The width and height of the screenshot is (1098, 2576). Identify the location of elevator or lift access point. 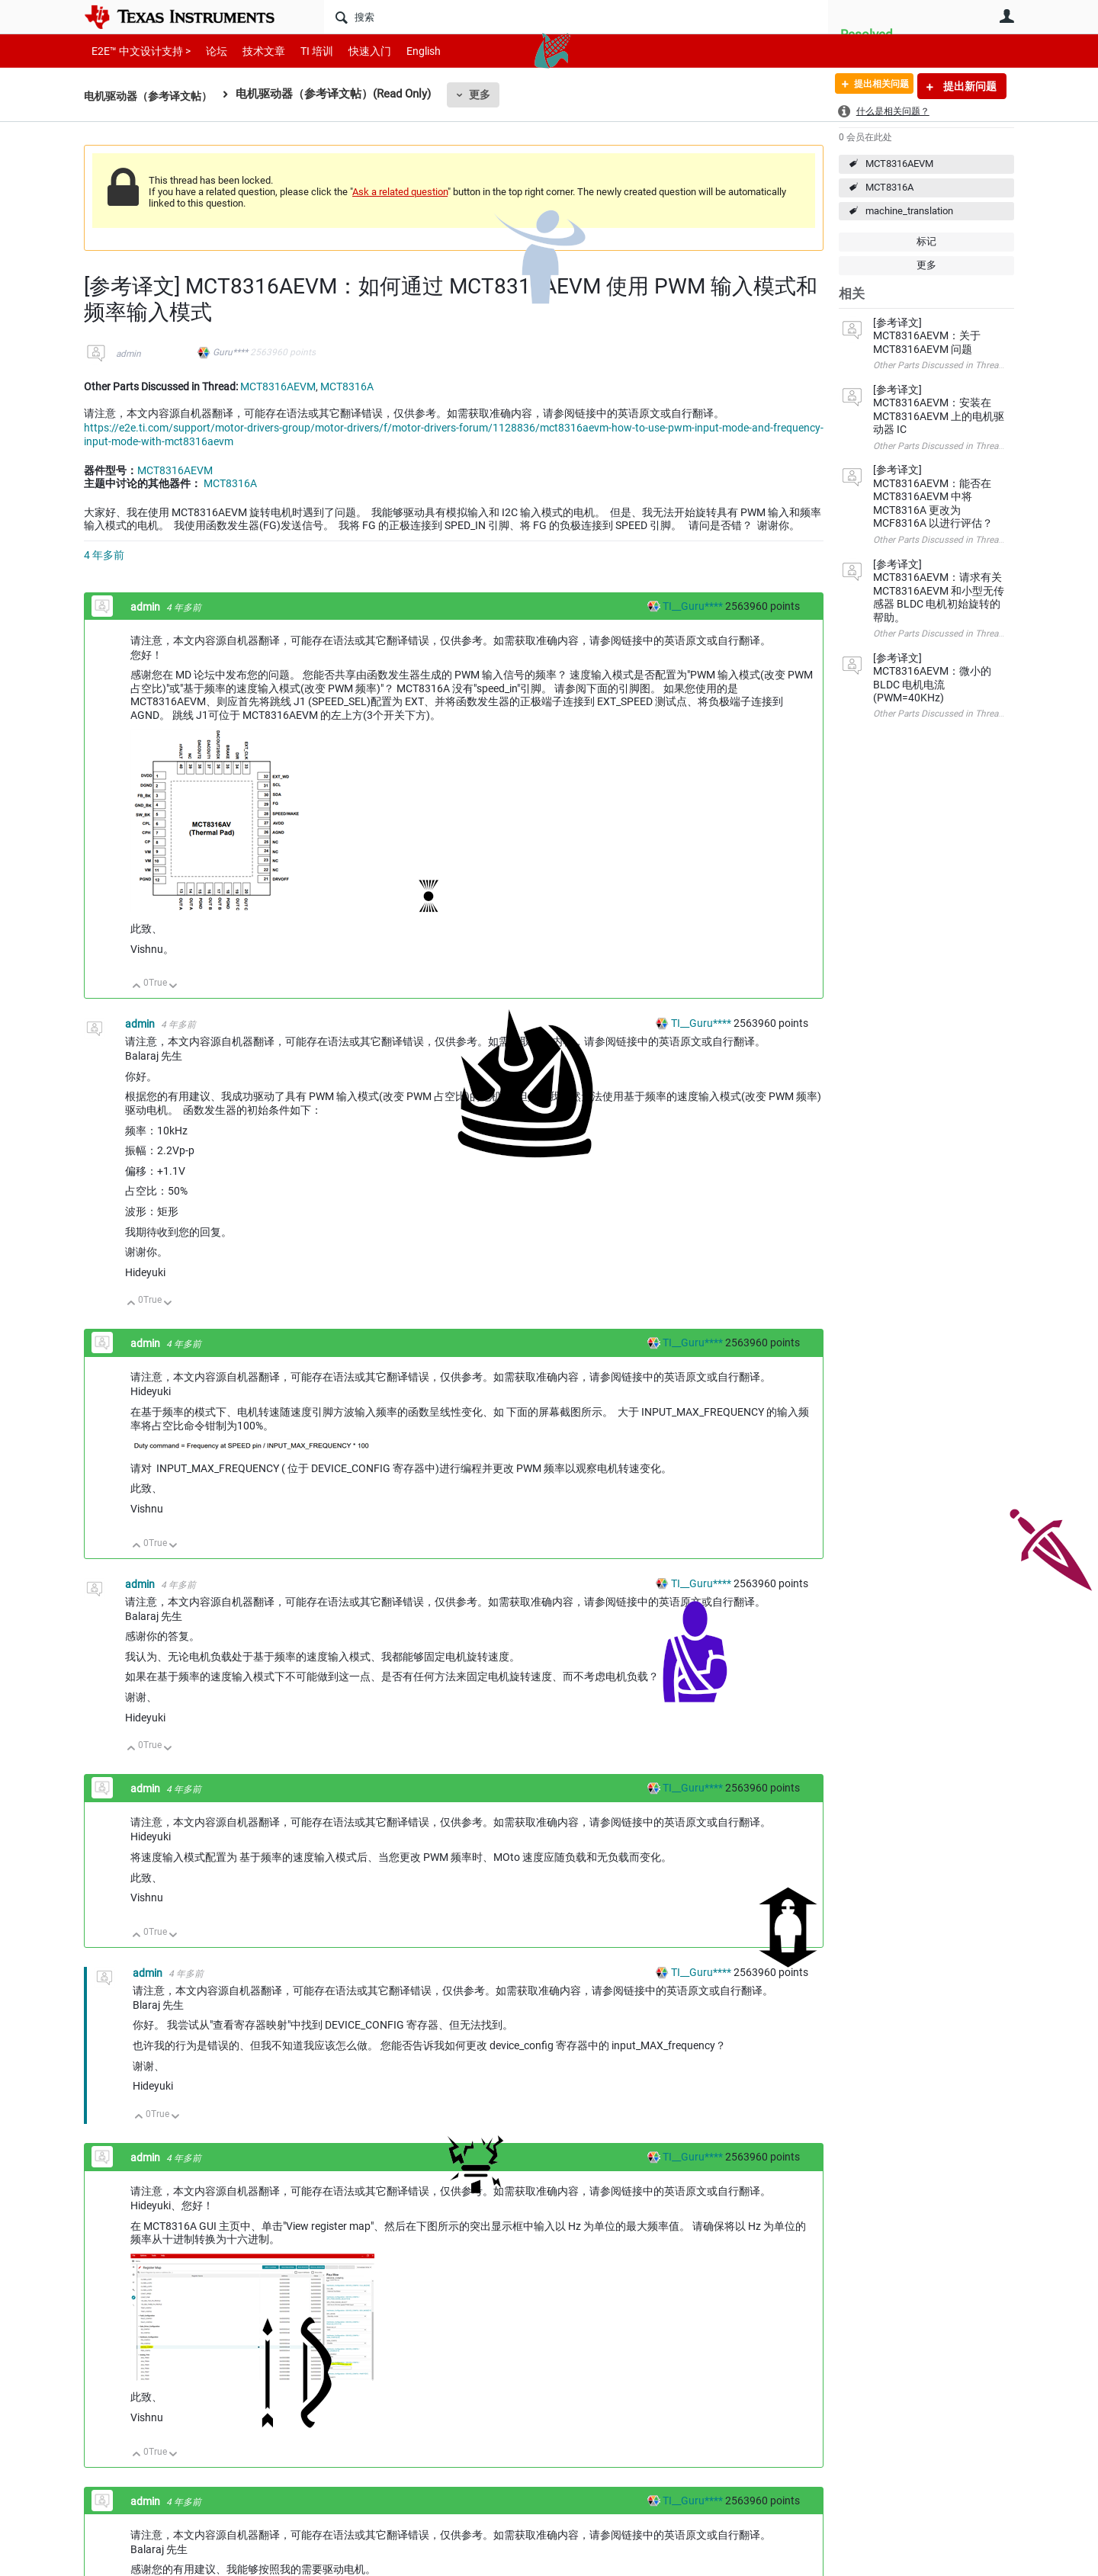
(788, 1926).